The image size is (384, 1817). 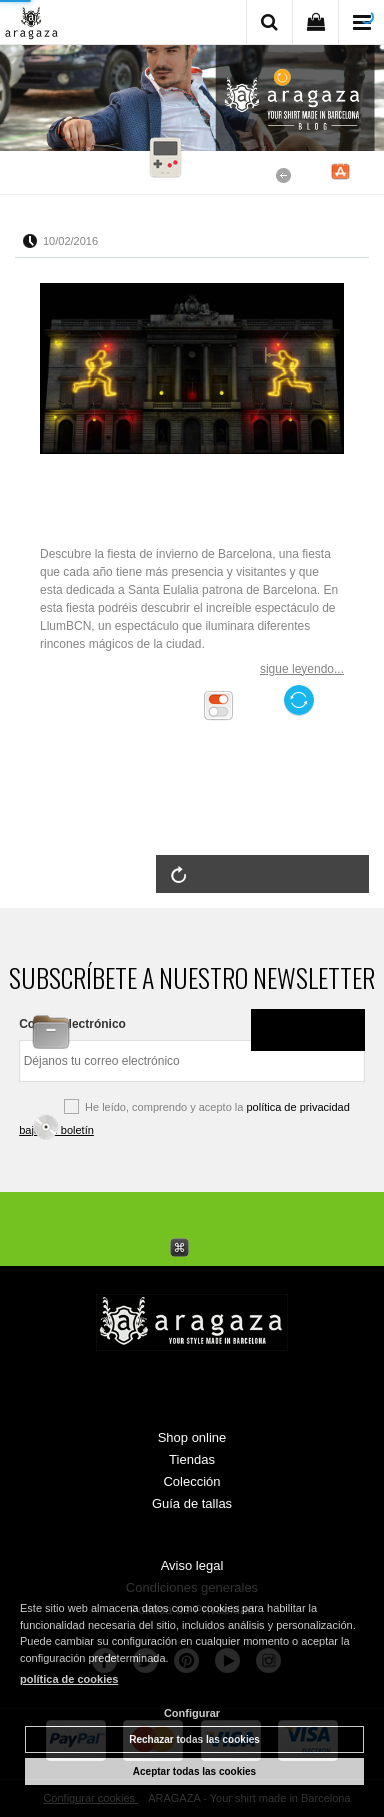 I want to click on go to the first item in a list or sequence, so click(x=273, y=355).